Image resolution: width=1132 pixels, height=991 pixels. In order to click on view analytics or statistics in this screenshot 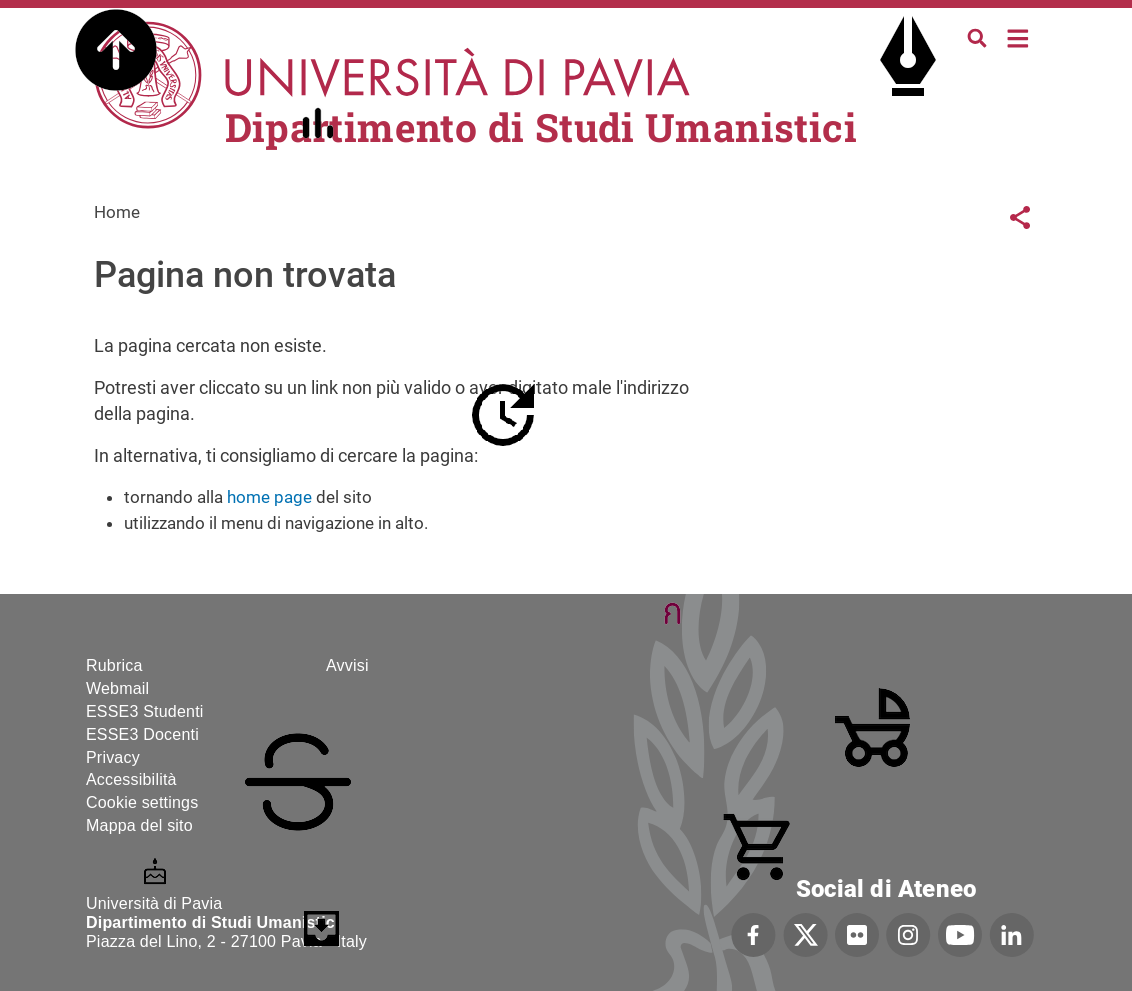, I will do `click(318, 123)`.